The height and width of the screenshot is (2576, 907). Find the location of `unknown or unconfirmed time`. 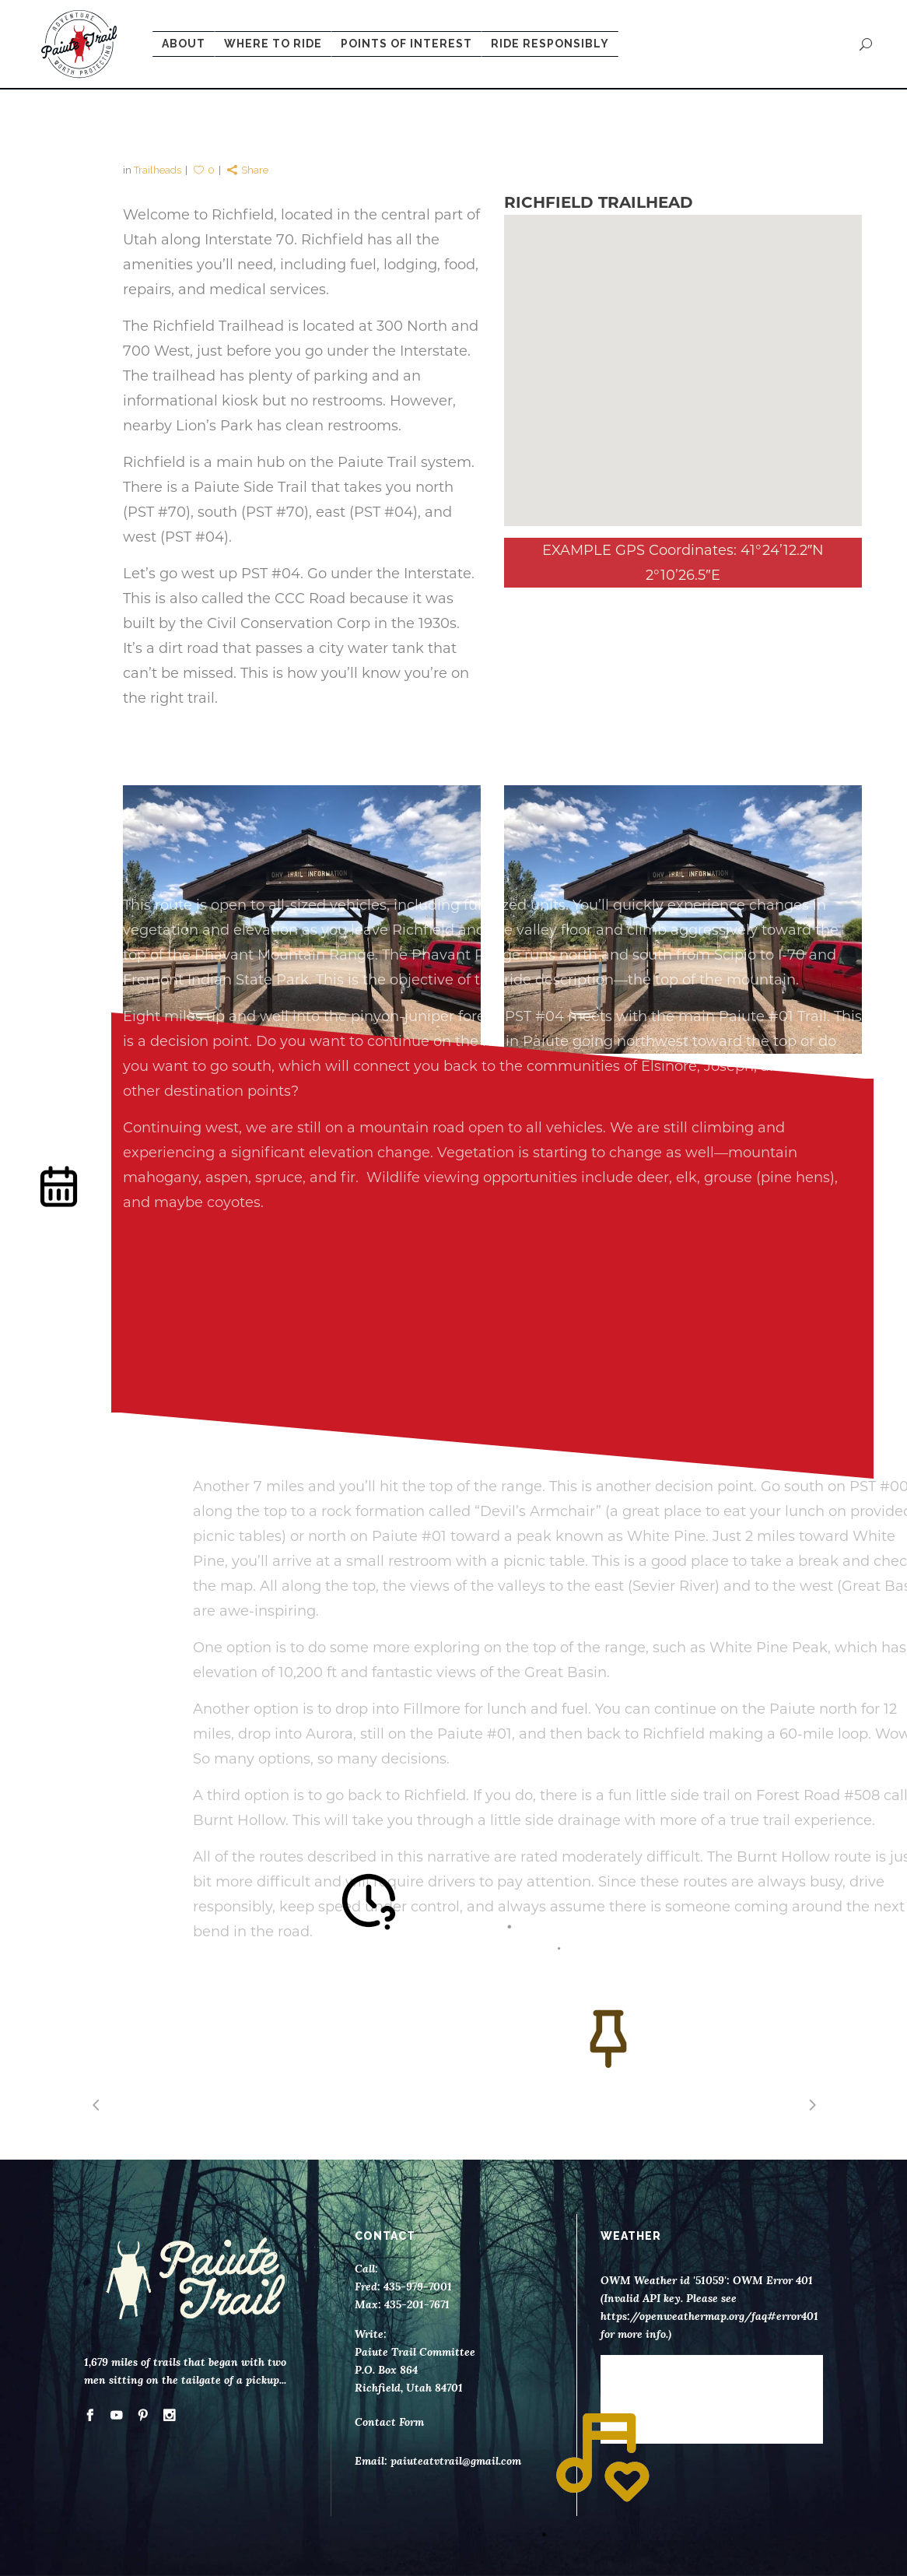

unknown or unconfirmed time is located at coordinates (369, 1900).